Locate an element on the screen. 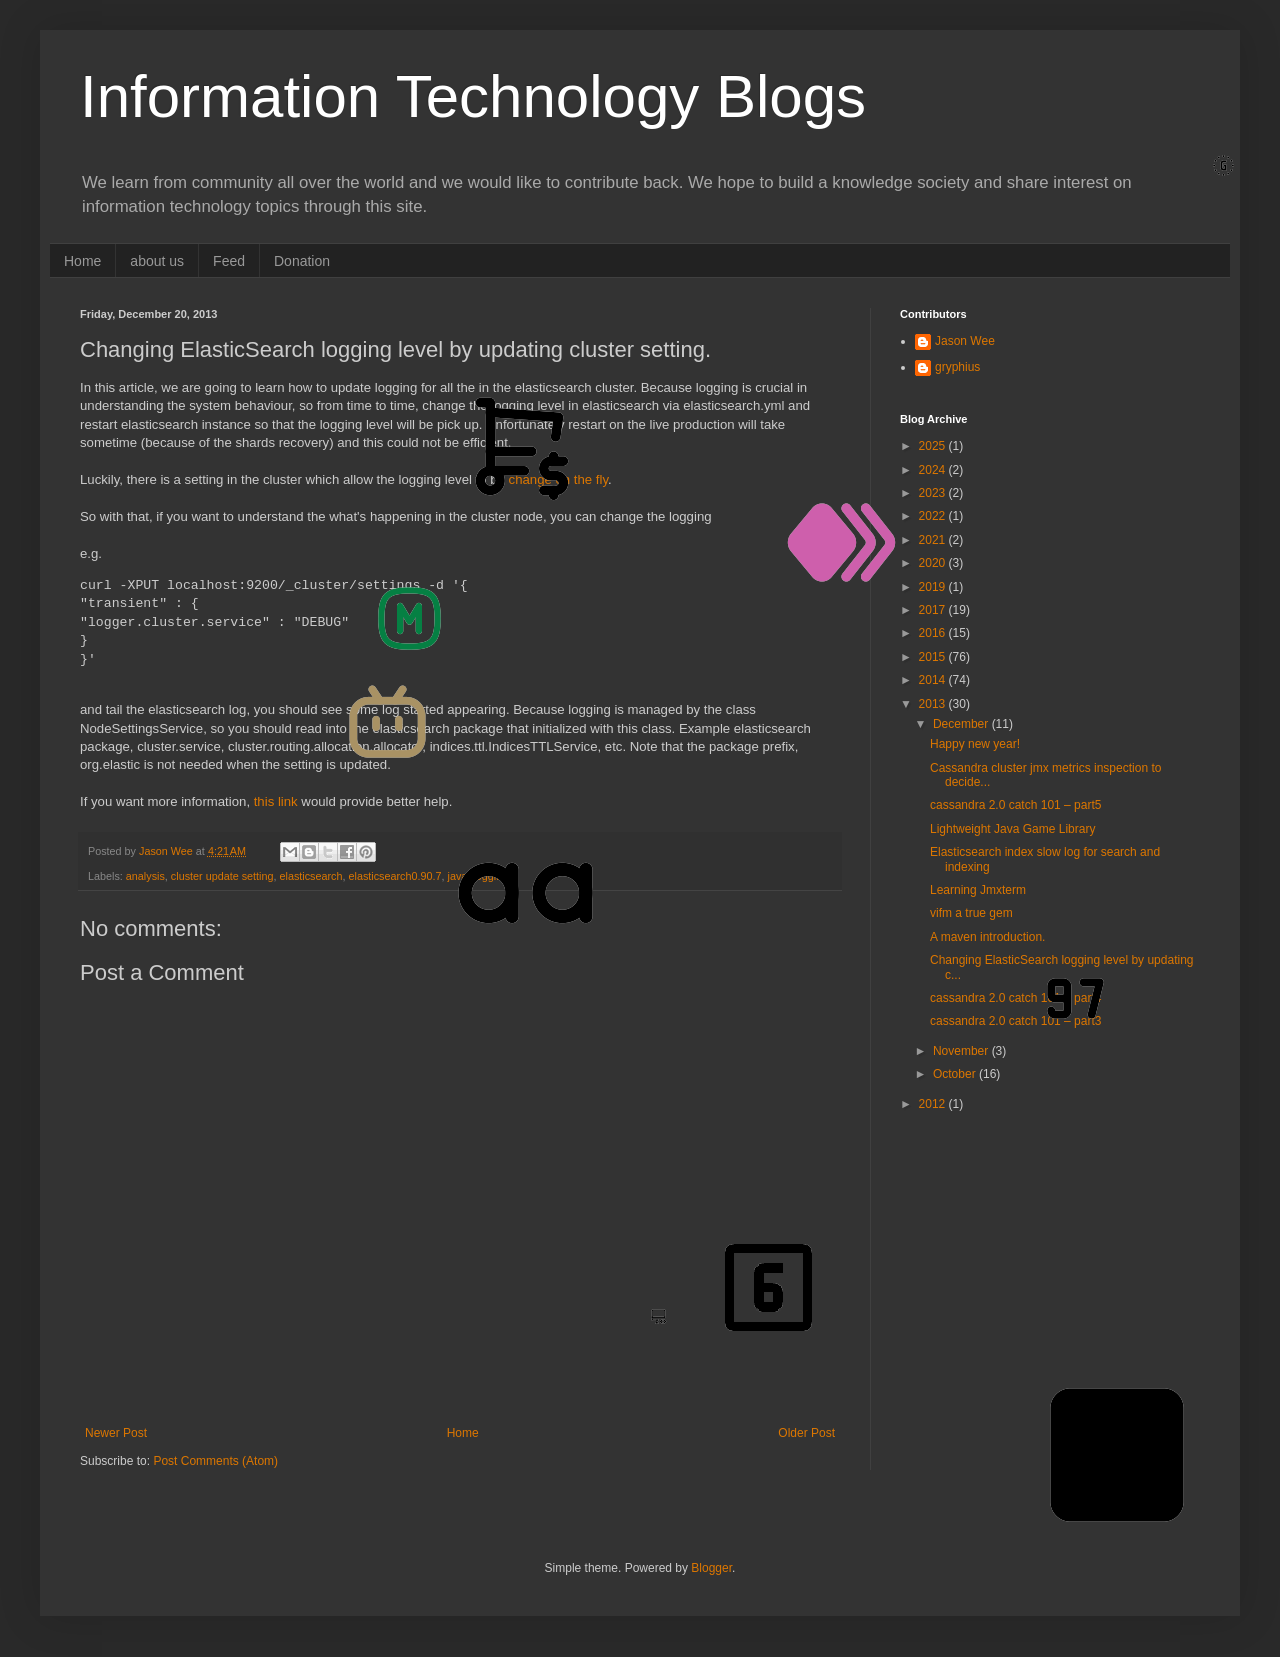  select filter or preset number 6 is located at coordinates (768, 1287).